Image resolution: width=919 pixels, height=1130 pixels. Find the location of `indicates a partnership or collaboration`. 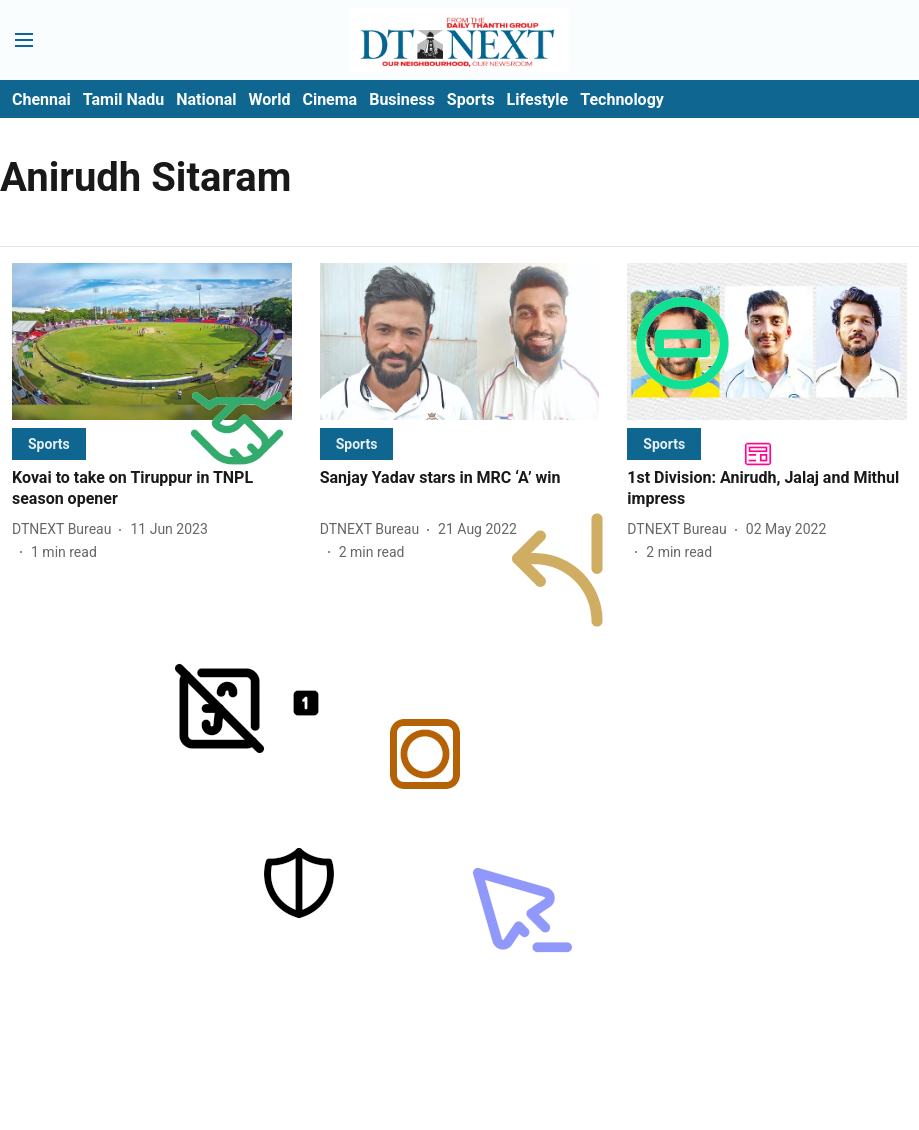

indicates a partnership or collaboration is located at coordinates (237, 427).